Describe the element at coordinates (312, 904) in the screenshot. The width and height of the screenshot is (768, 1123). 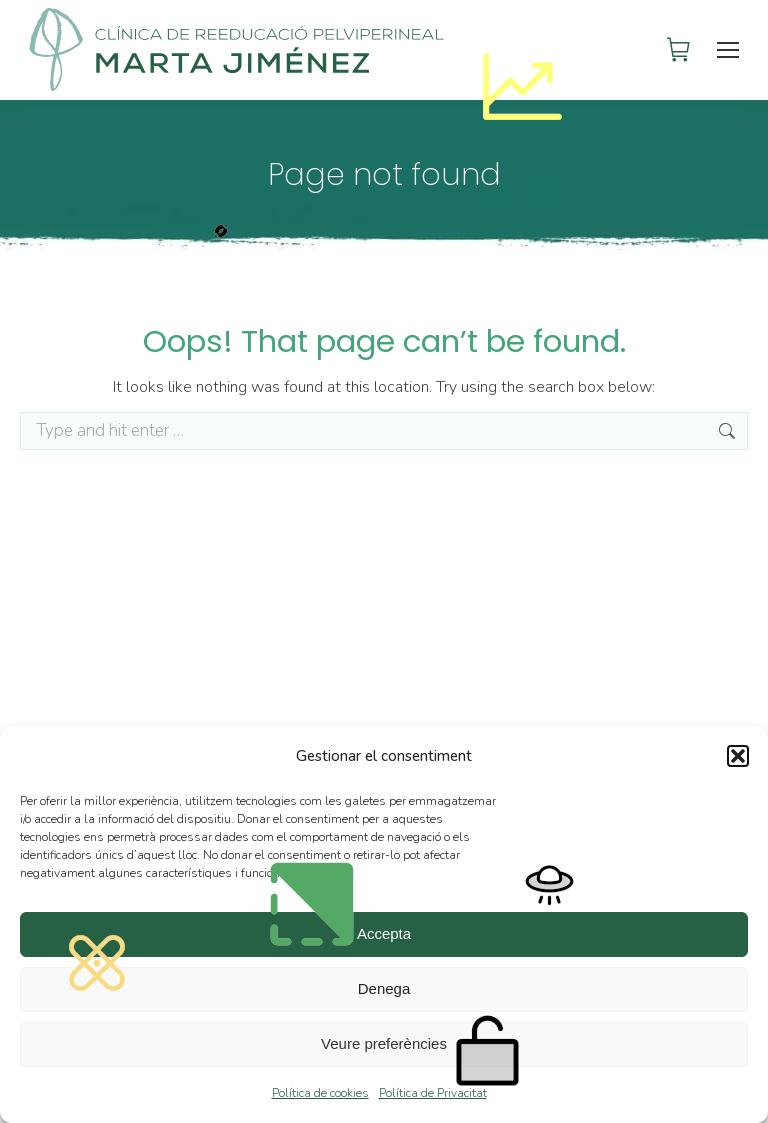
I see `invert current selection` at that location.